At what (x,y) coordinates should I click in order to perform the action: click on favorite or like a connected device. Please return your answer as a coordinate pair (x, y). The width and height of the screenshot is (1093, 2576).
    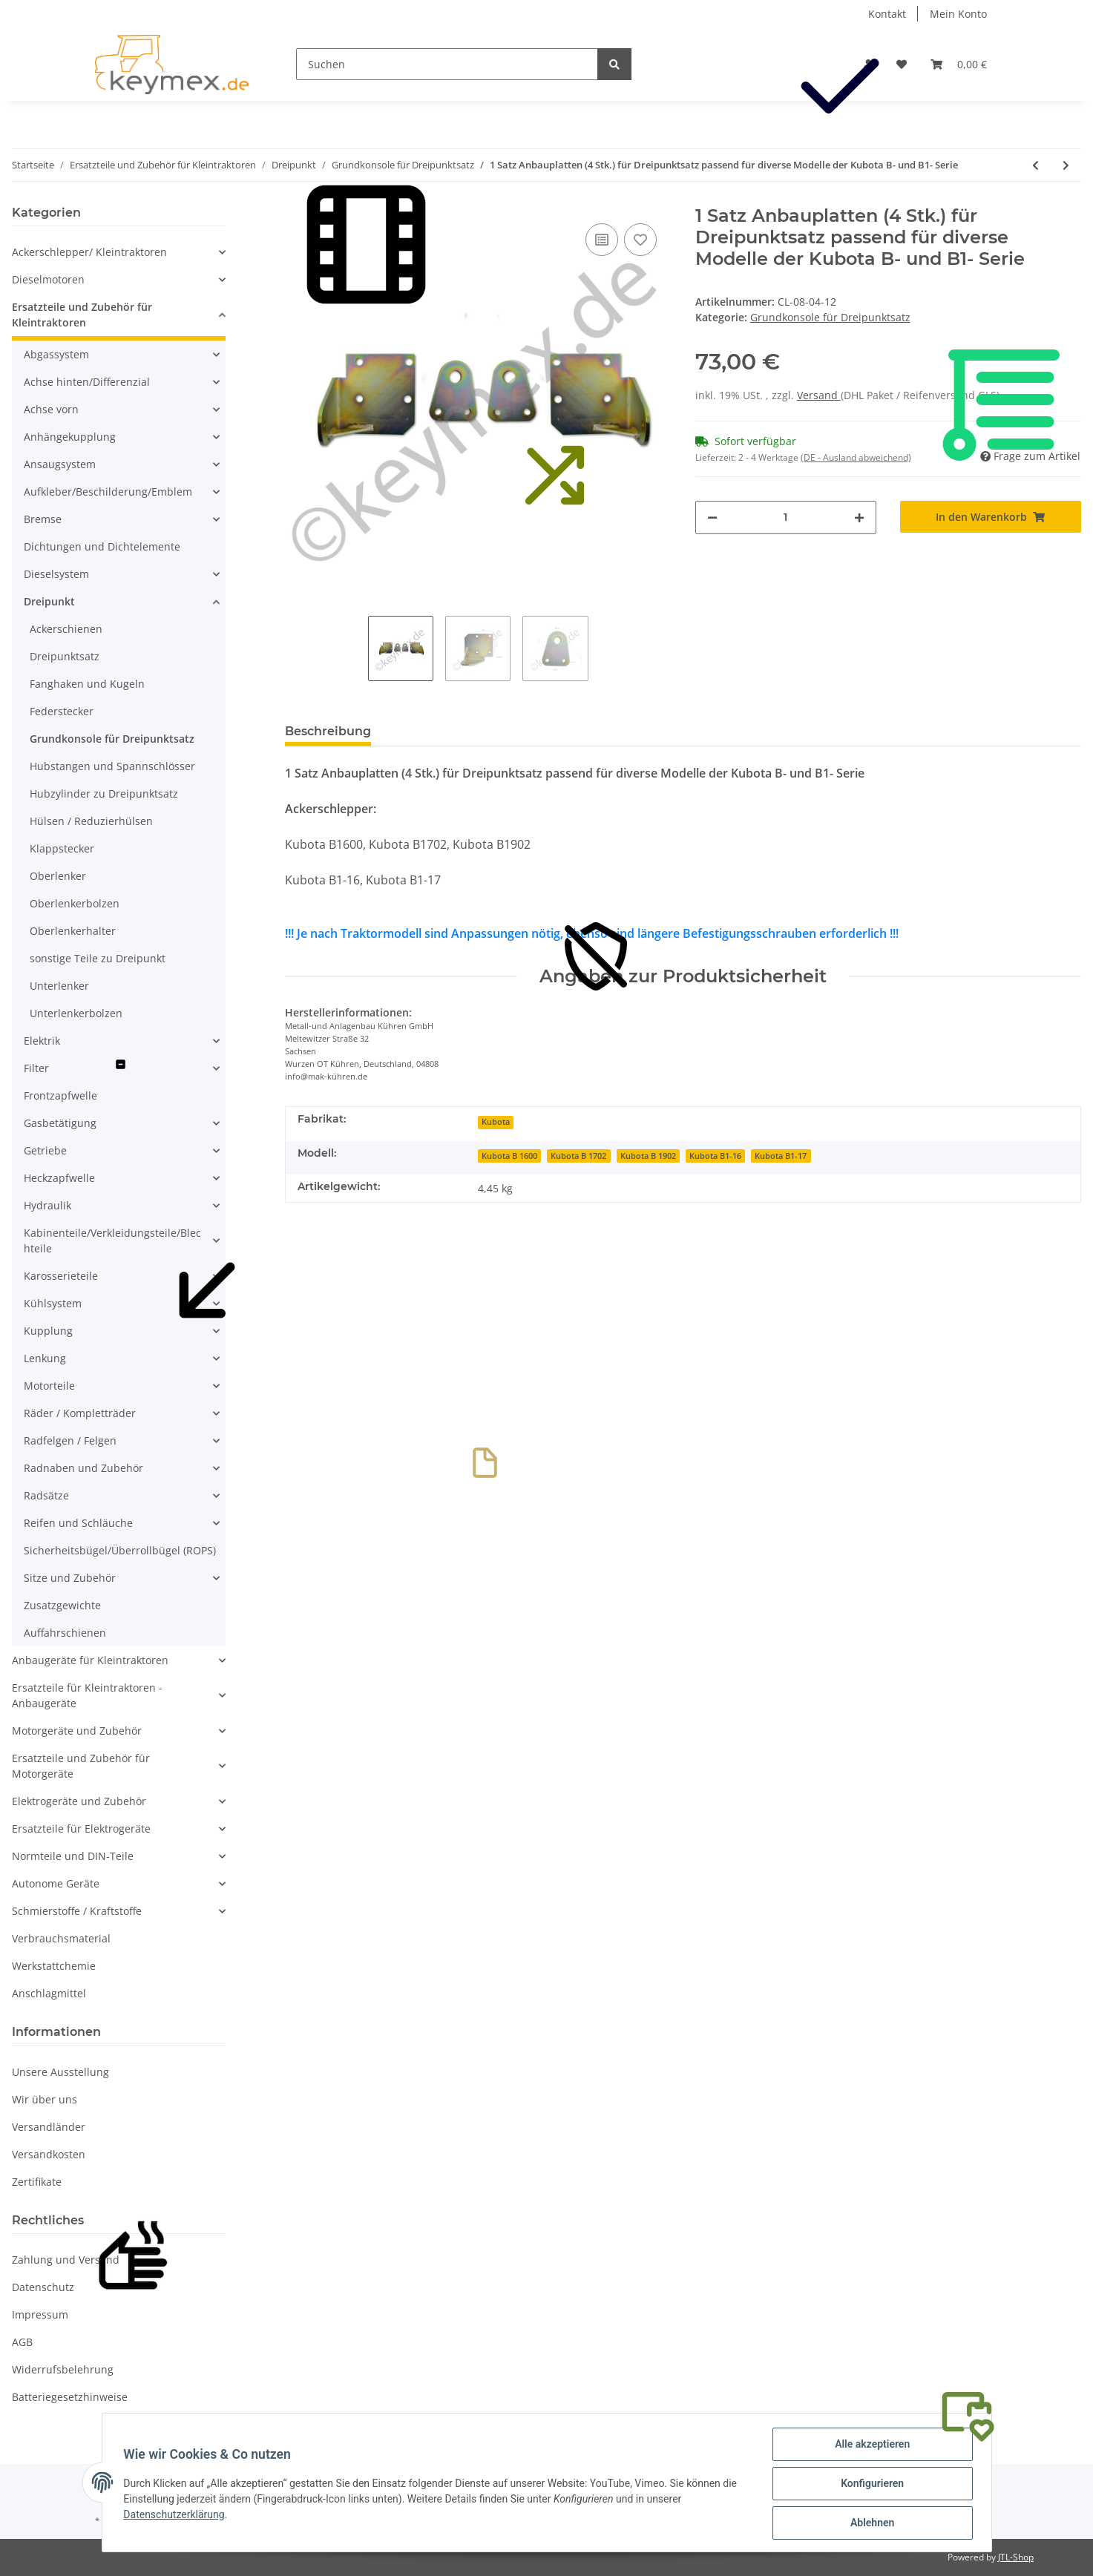
    Looking at the image, I should click on (967, 2414).